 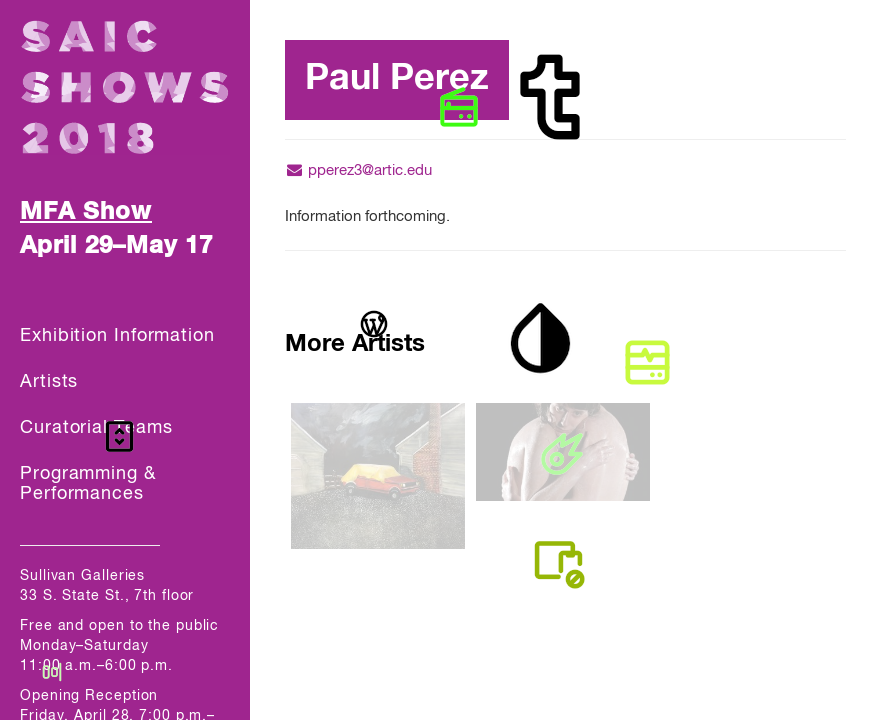 What do you see at coordinates (562, 454) in the screenshot?
I see `indicates a trending or viral item` at bounding box center [562, 454].